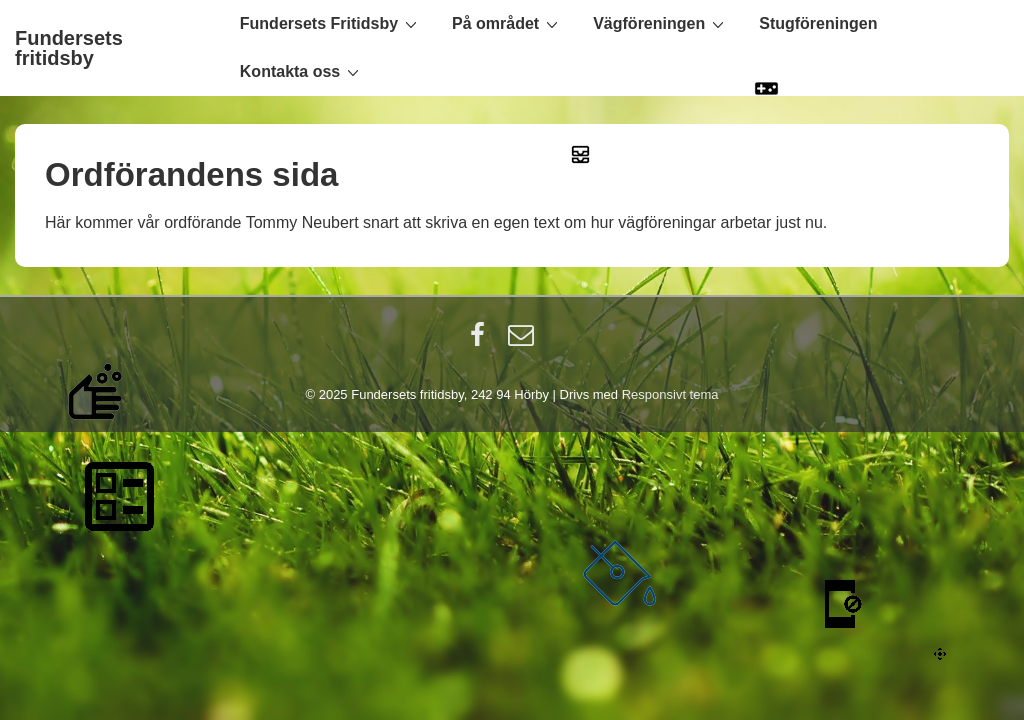 The height and width of the screenshot is (720, 1024). I want to click on view all inboxes in one place, so click(580, 154).